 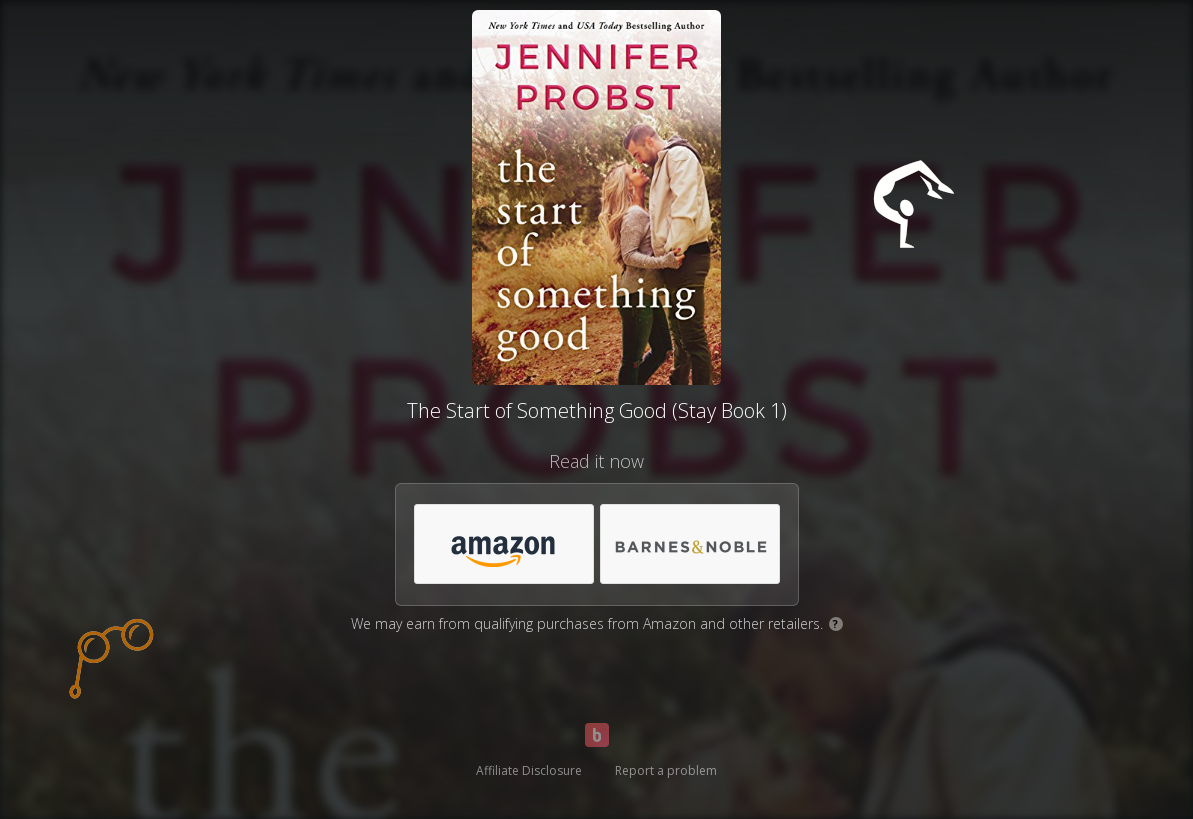 I want to click on view detailed information or inspect an item, so click(x=110, y=658).